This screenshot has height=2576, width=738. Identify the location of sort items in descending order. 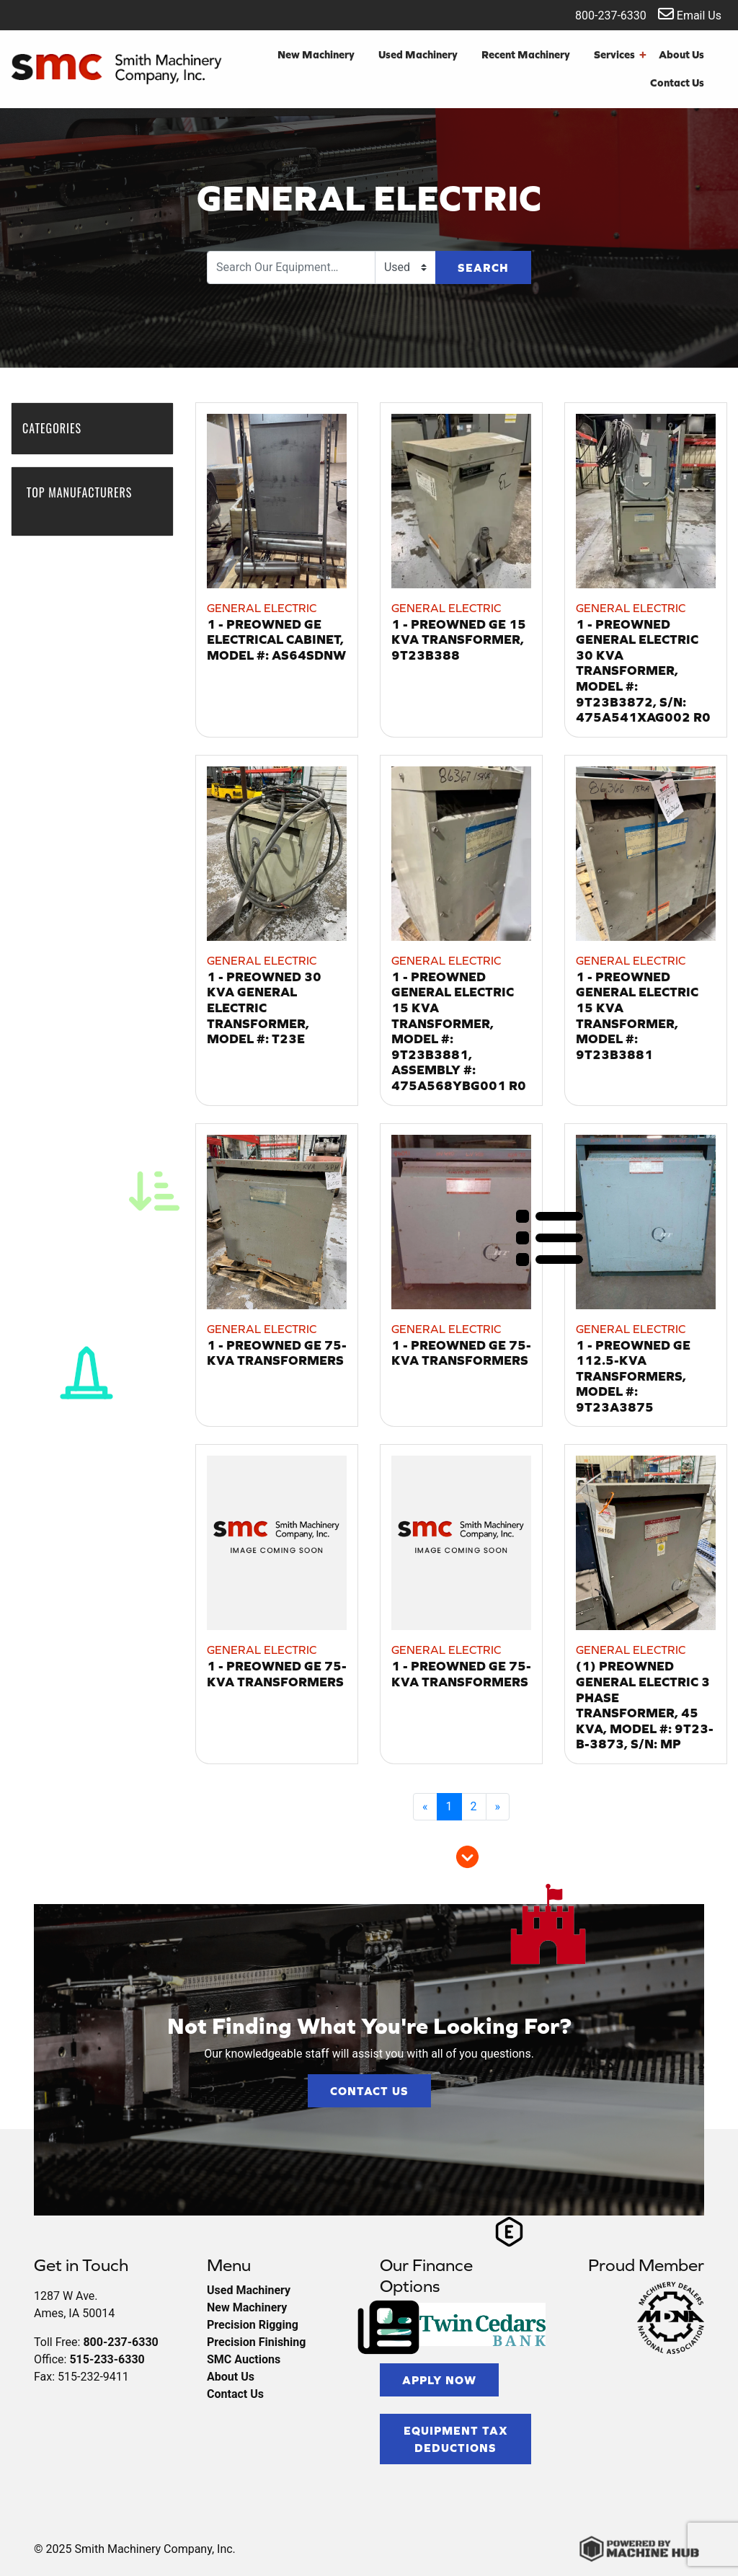
(154, 1191).